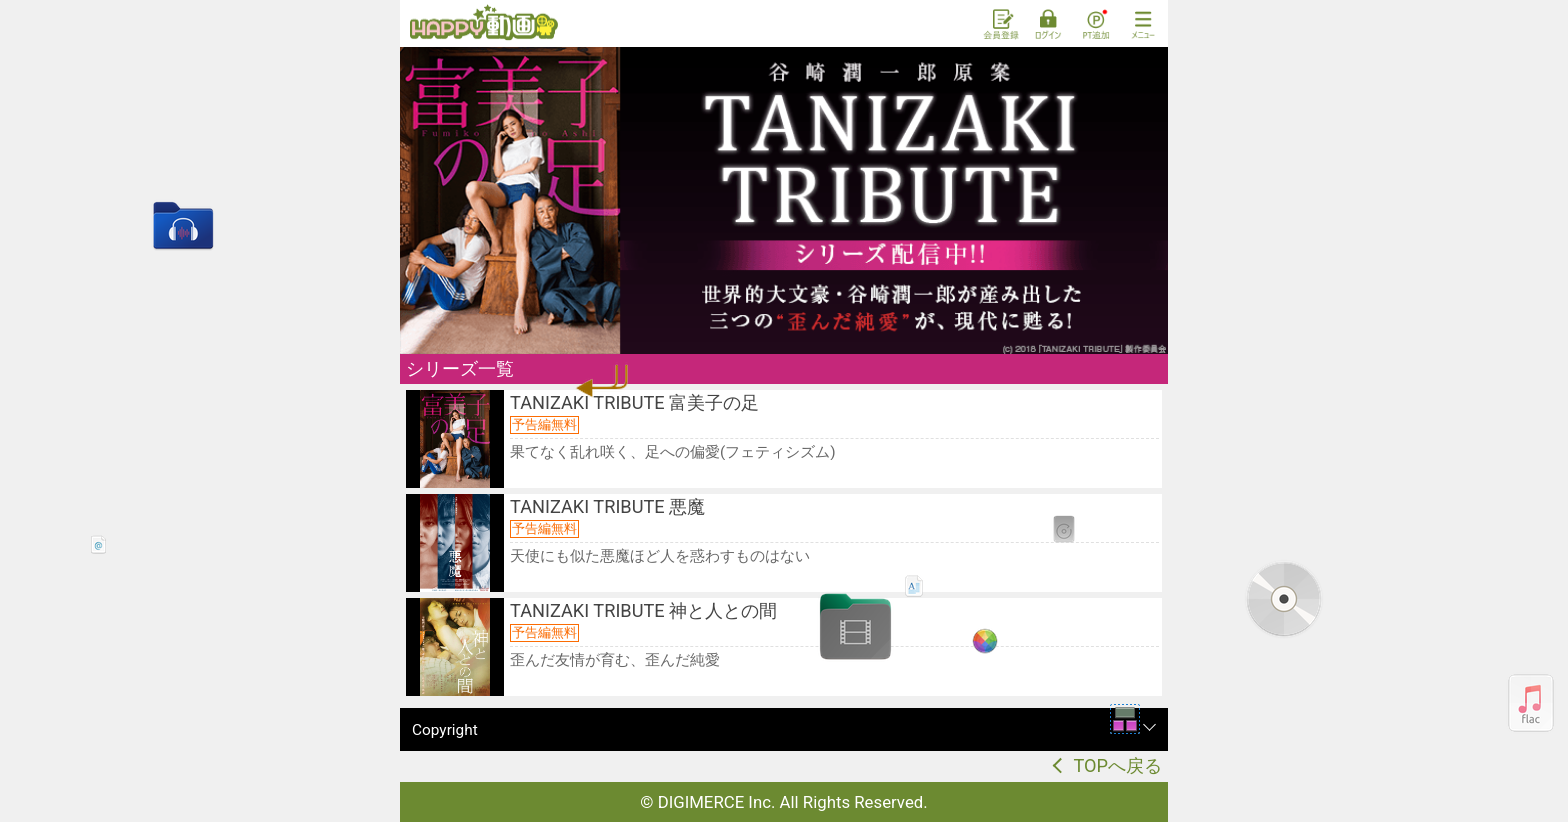 The width and height of the screenshot is (1568, 822). I want to click on indicates a DVD-R disc drive or media, so click(1284, 599).